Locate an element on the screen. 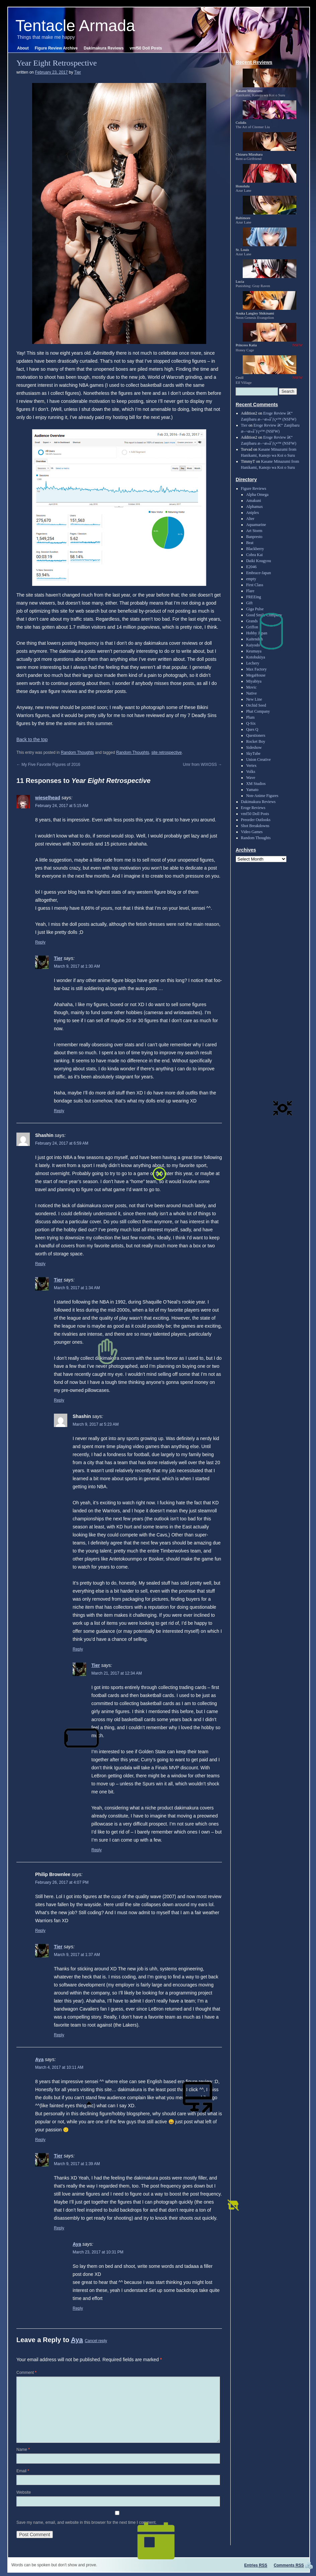  share content from your desktop computer is located at coordinates (198, 2097).